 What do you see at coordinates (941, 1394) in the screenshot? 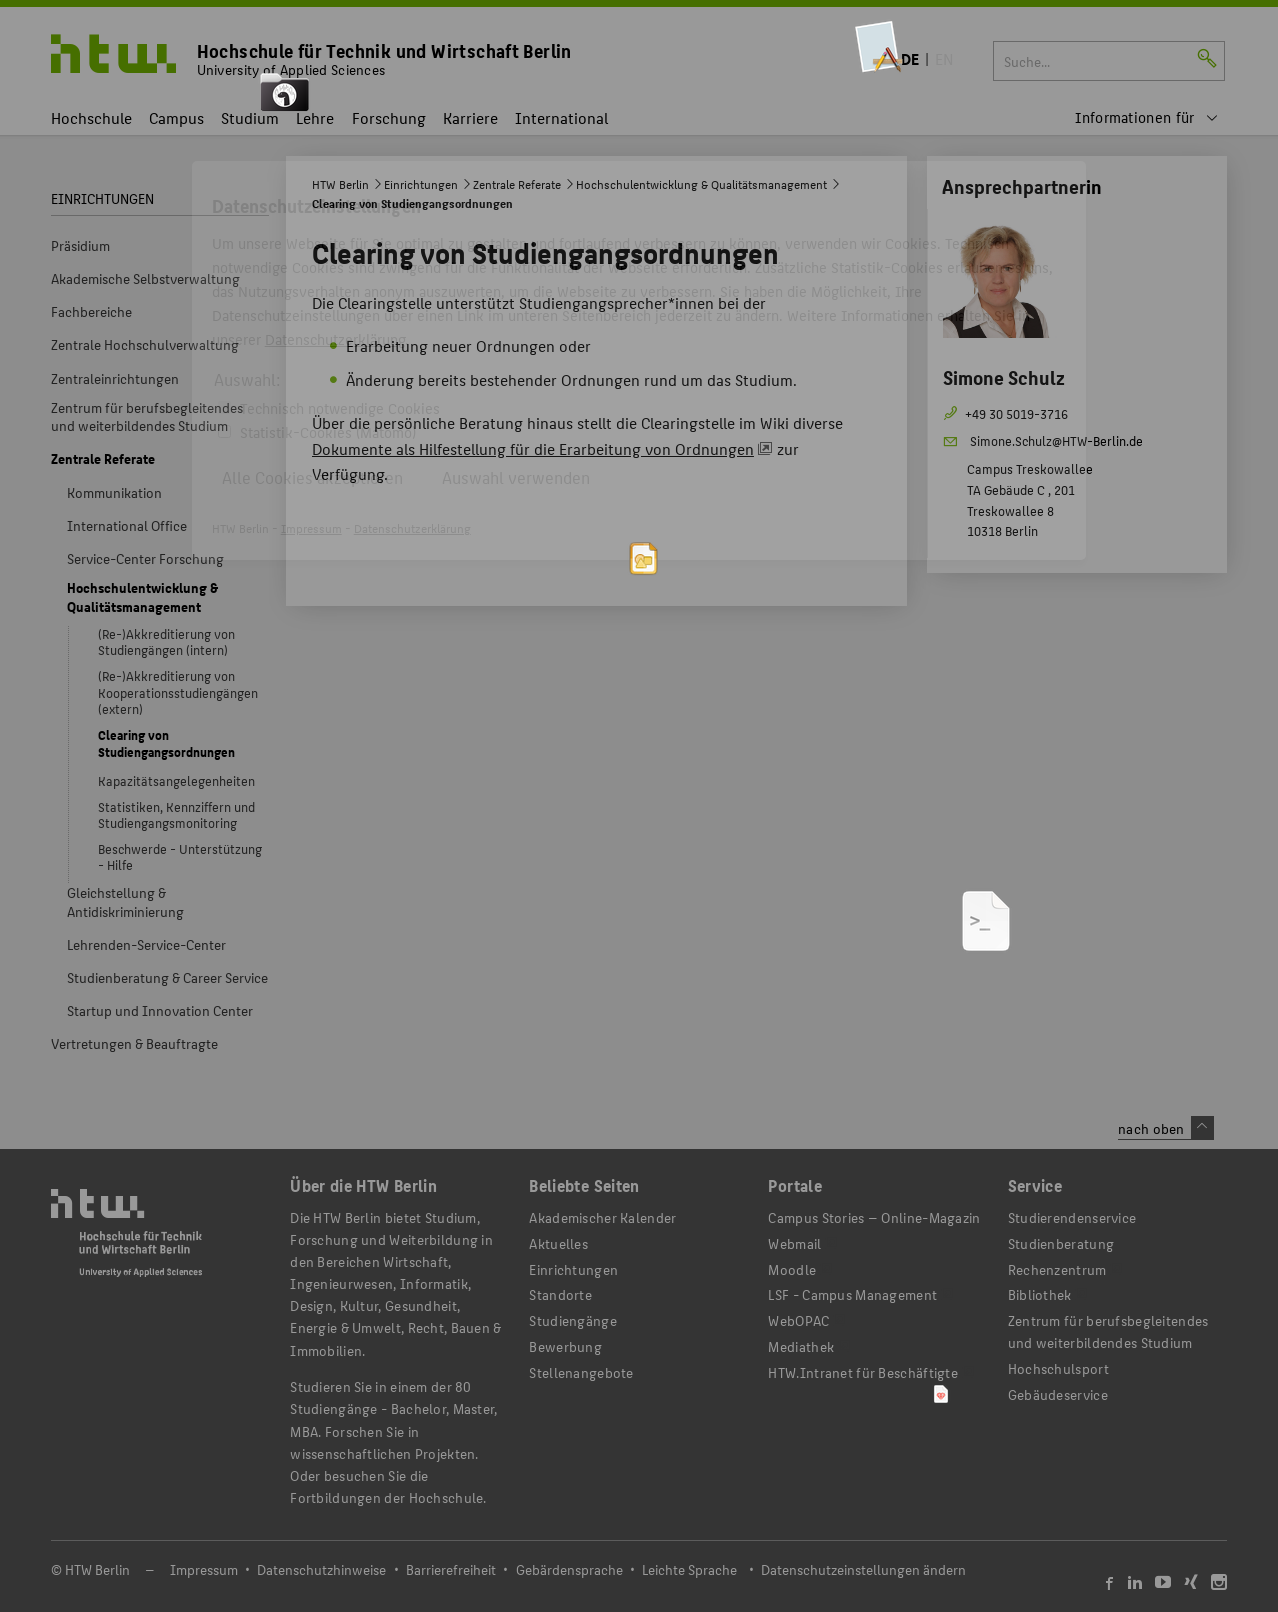
I see `a ruby programming language source file` at bounding box center [941, 1394].